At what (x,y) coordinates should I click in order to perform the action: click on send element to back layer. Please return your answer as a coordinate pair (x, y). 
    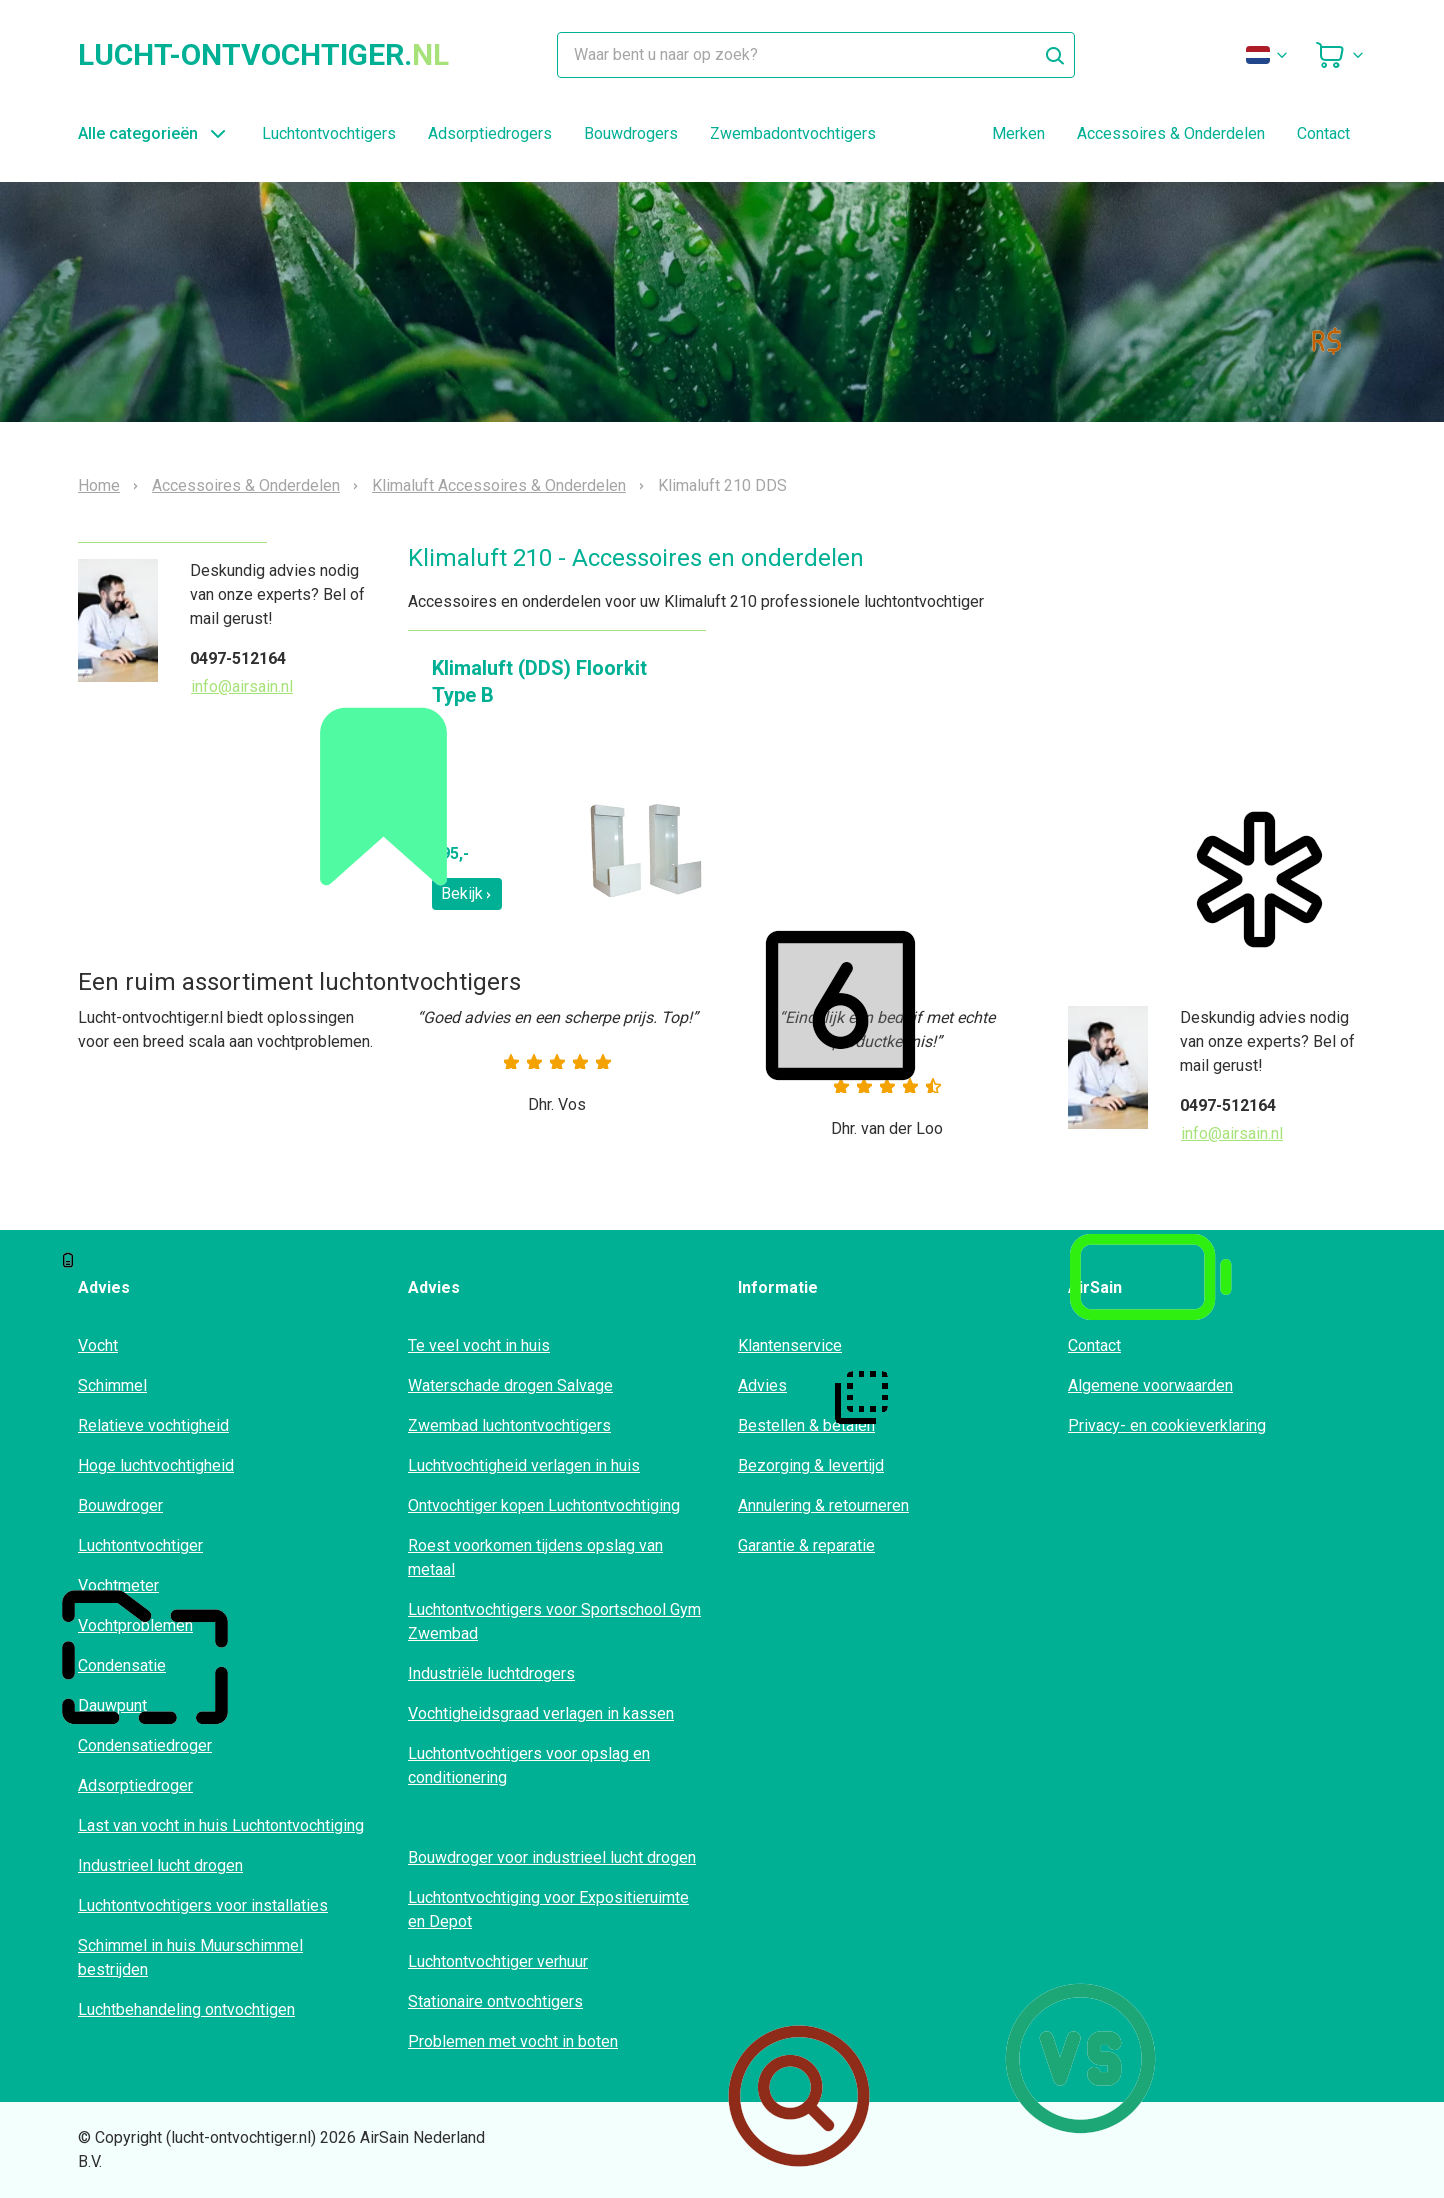
    Looking at the image, I should click on (861, 1397).